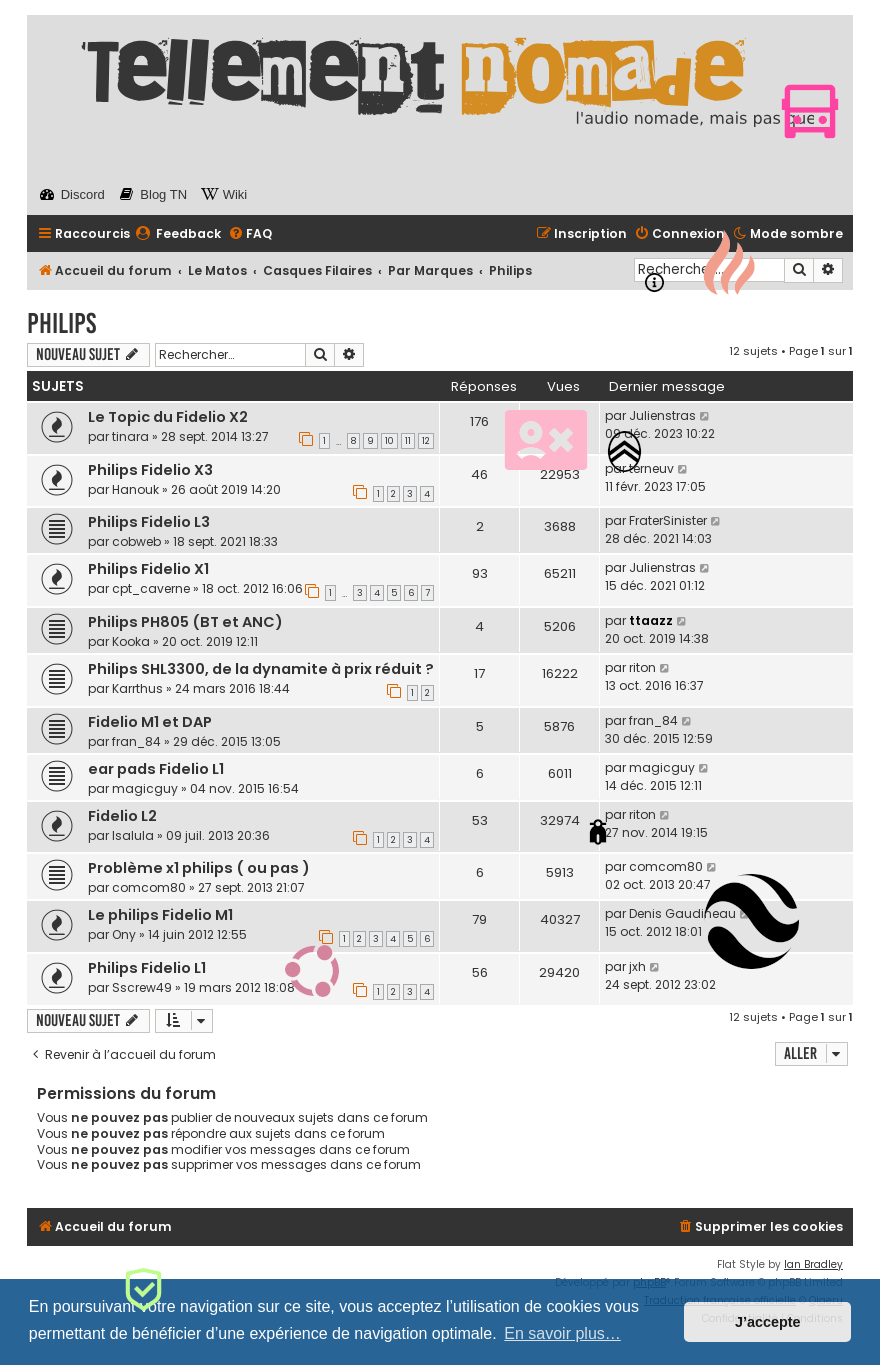  I want to click on indicates verified security or protection status, so click(143, 1289).